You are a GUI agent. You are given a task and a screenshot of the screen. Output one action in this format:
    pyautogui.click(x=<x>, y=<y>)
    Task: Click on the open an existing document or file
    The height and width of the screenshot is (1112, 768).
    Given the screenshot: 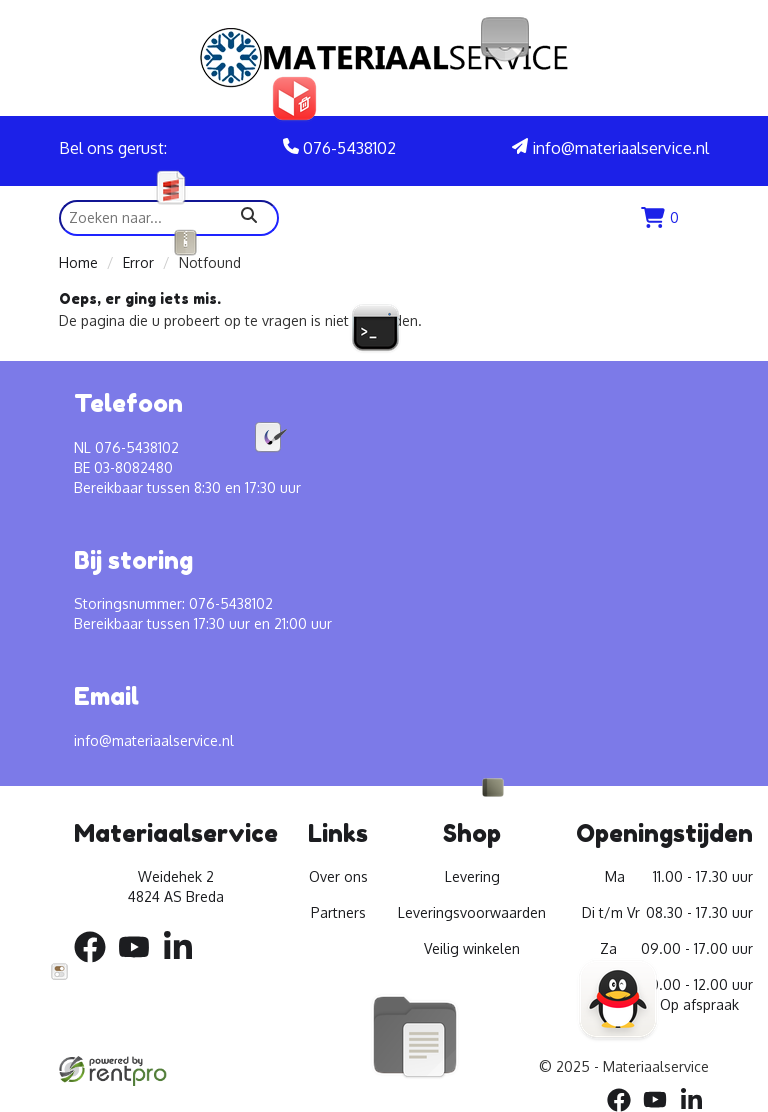 What is the action you would take?
    pyautogui.click(x=415, y=1035)
    